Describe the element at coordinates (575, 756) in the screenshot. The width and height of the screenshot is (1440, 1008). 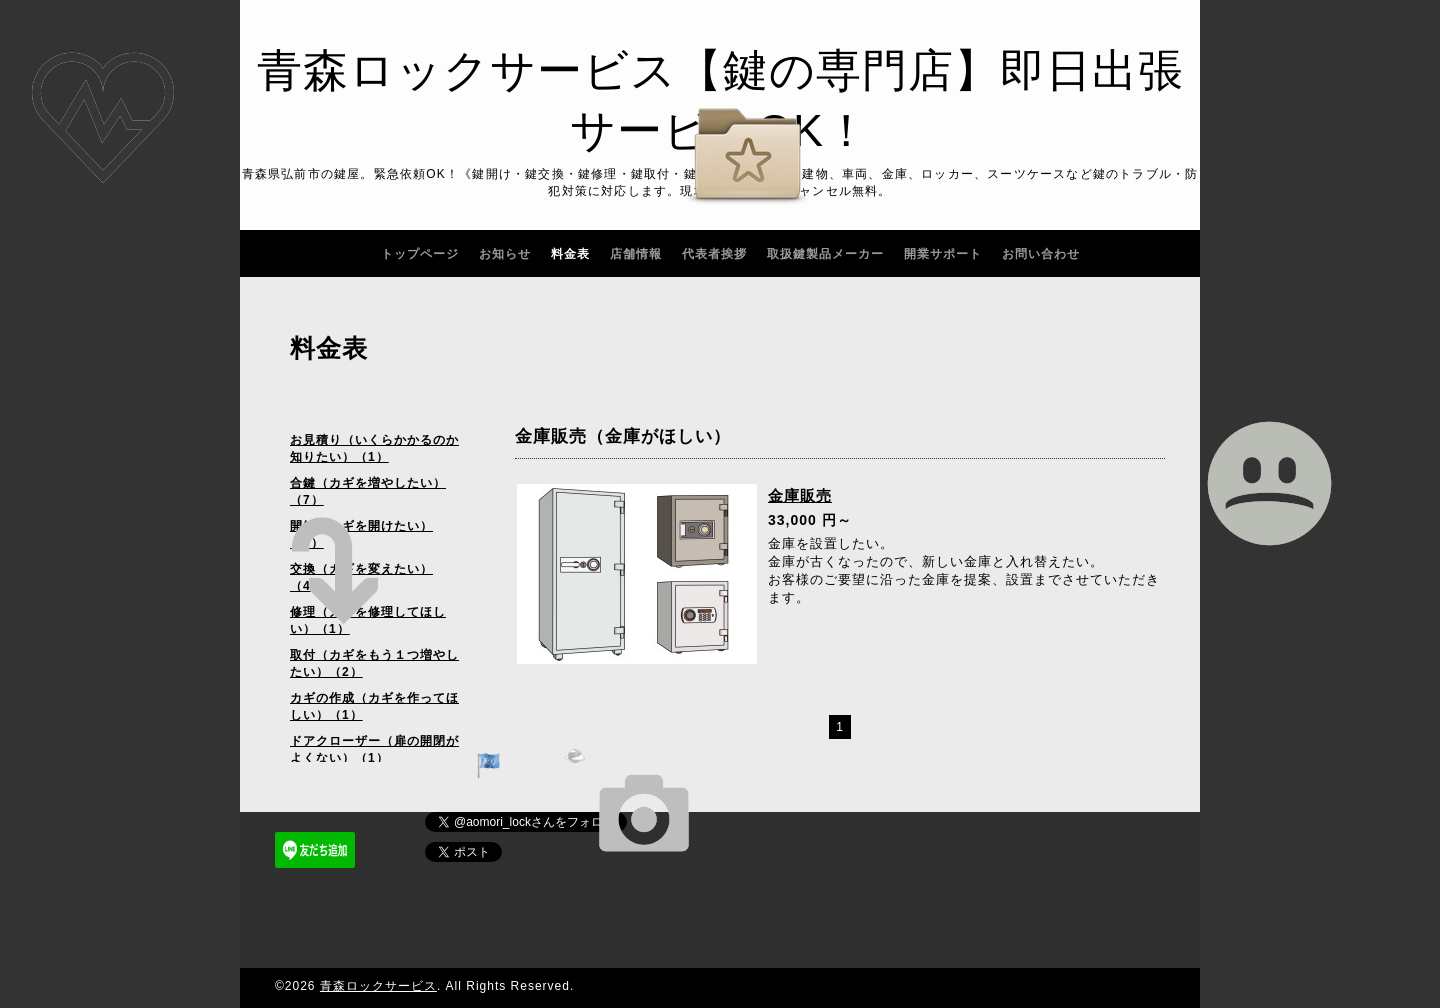
I see `indicates partly cloudy conditions at night` at that location.